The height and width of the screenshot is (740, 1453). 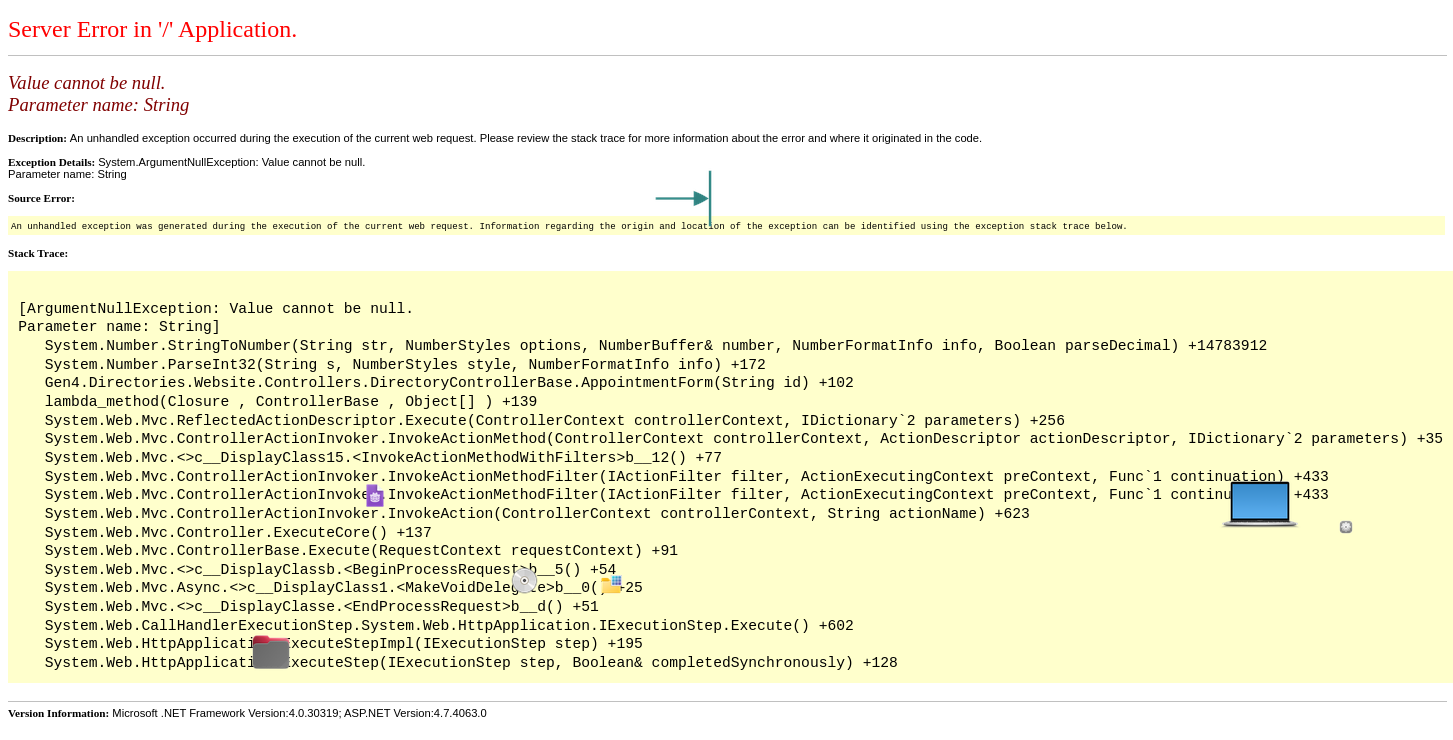 I want to click on a godot game engine scene file, so click(x=375, y=496).